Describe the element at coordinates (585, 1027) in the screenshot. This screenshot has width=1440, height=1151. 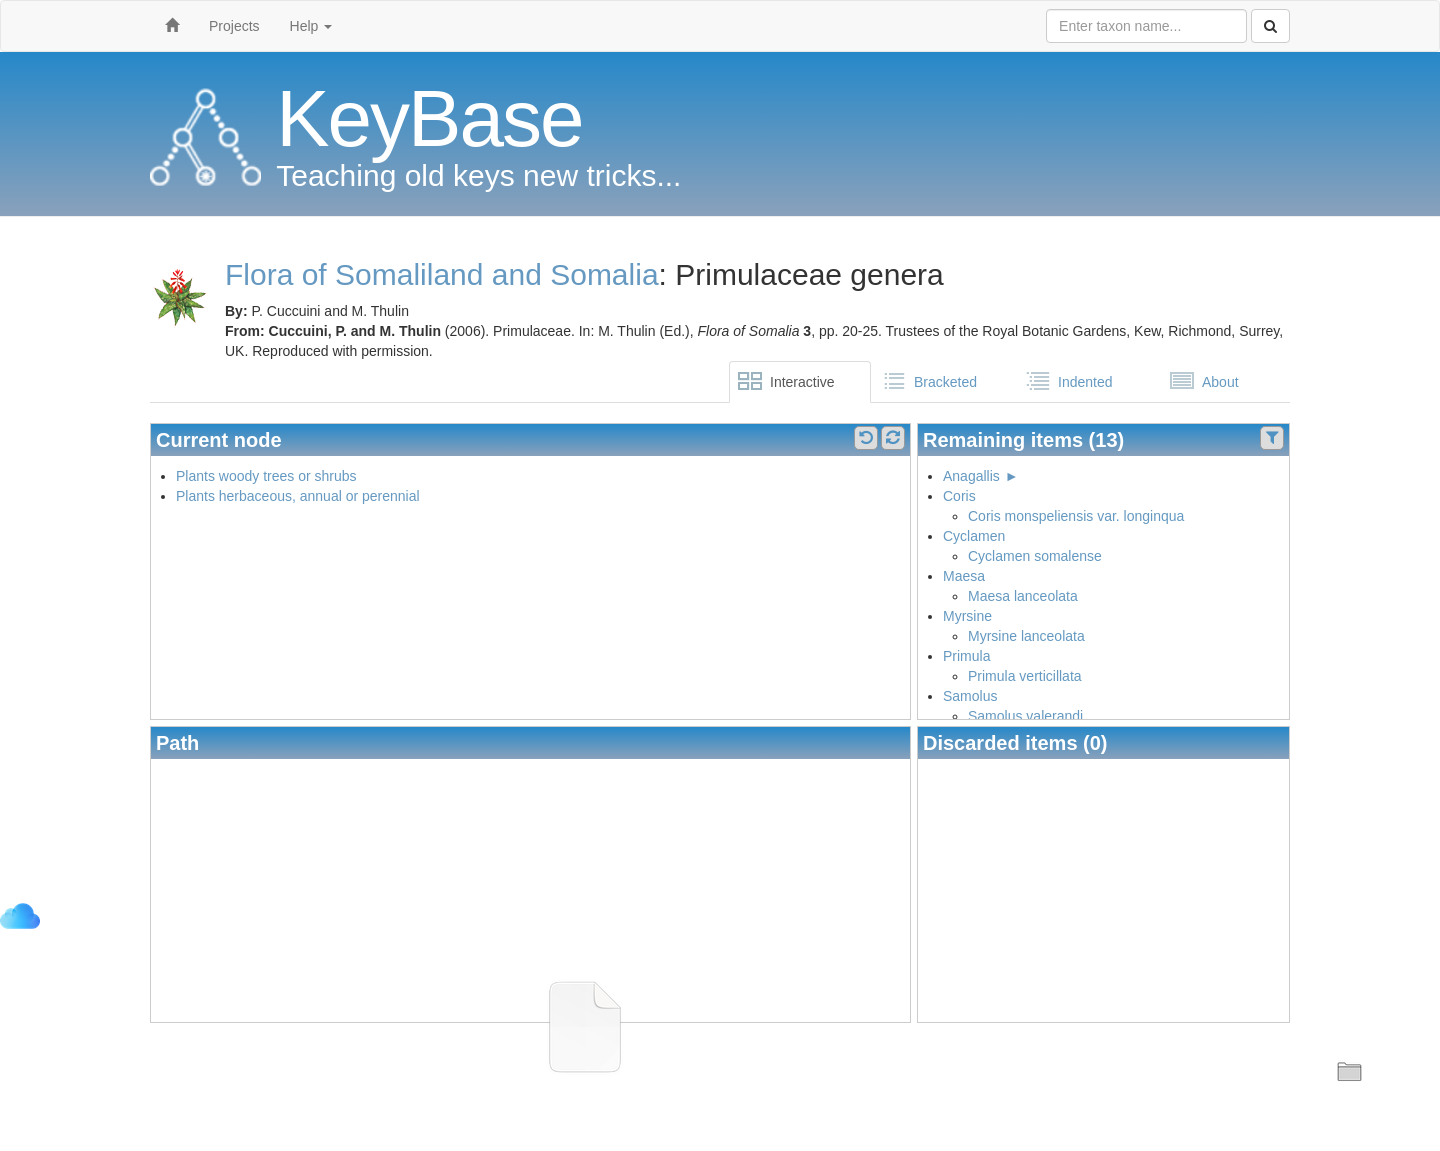
I see `an empty or blank document` at that location.